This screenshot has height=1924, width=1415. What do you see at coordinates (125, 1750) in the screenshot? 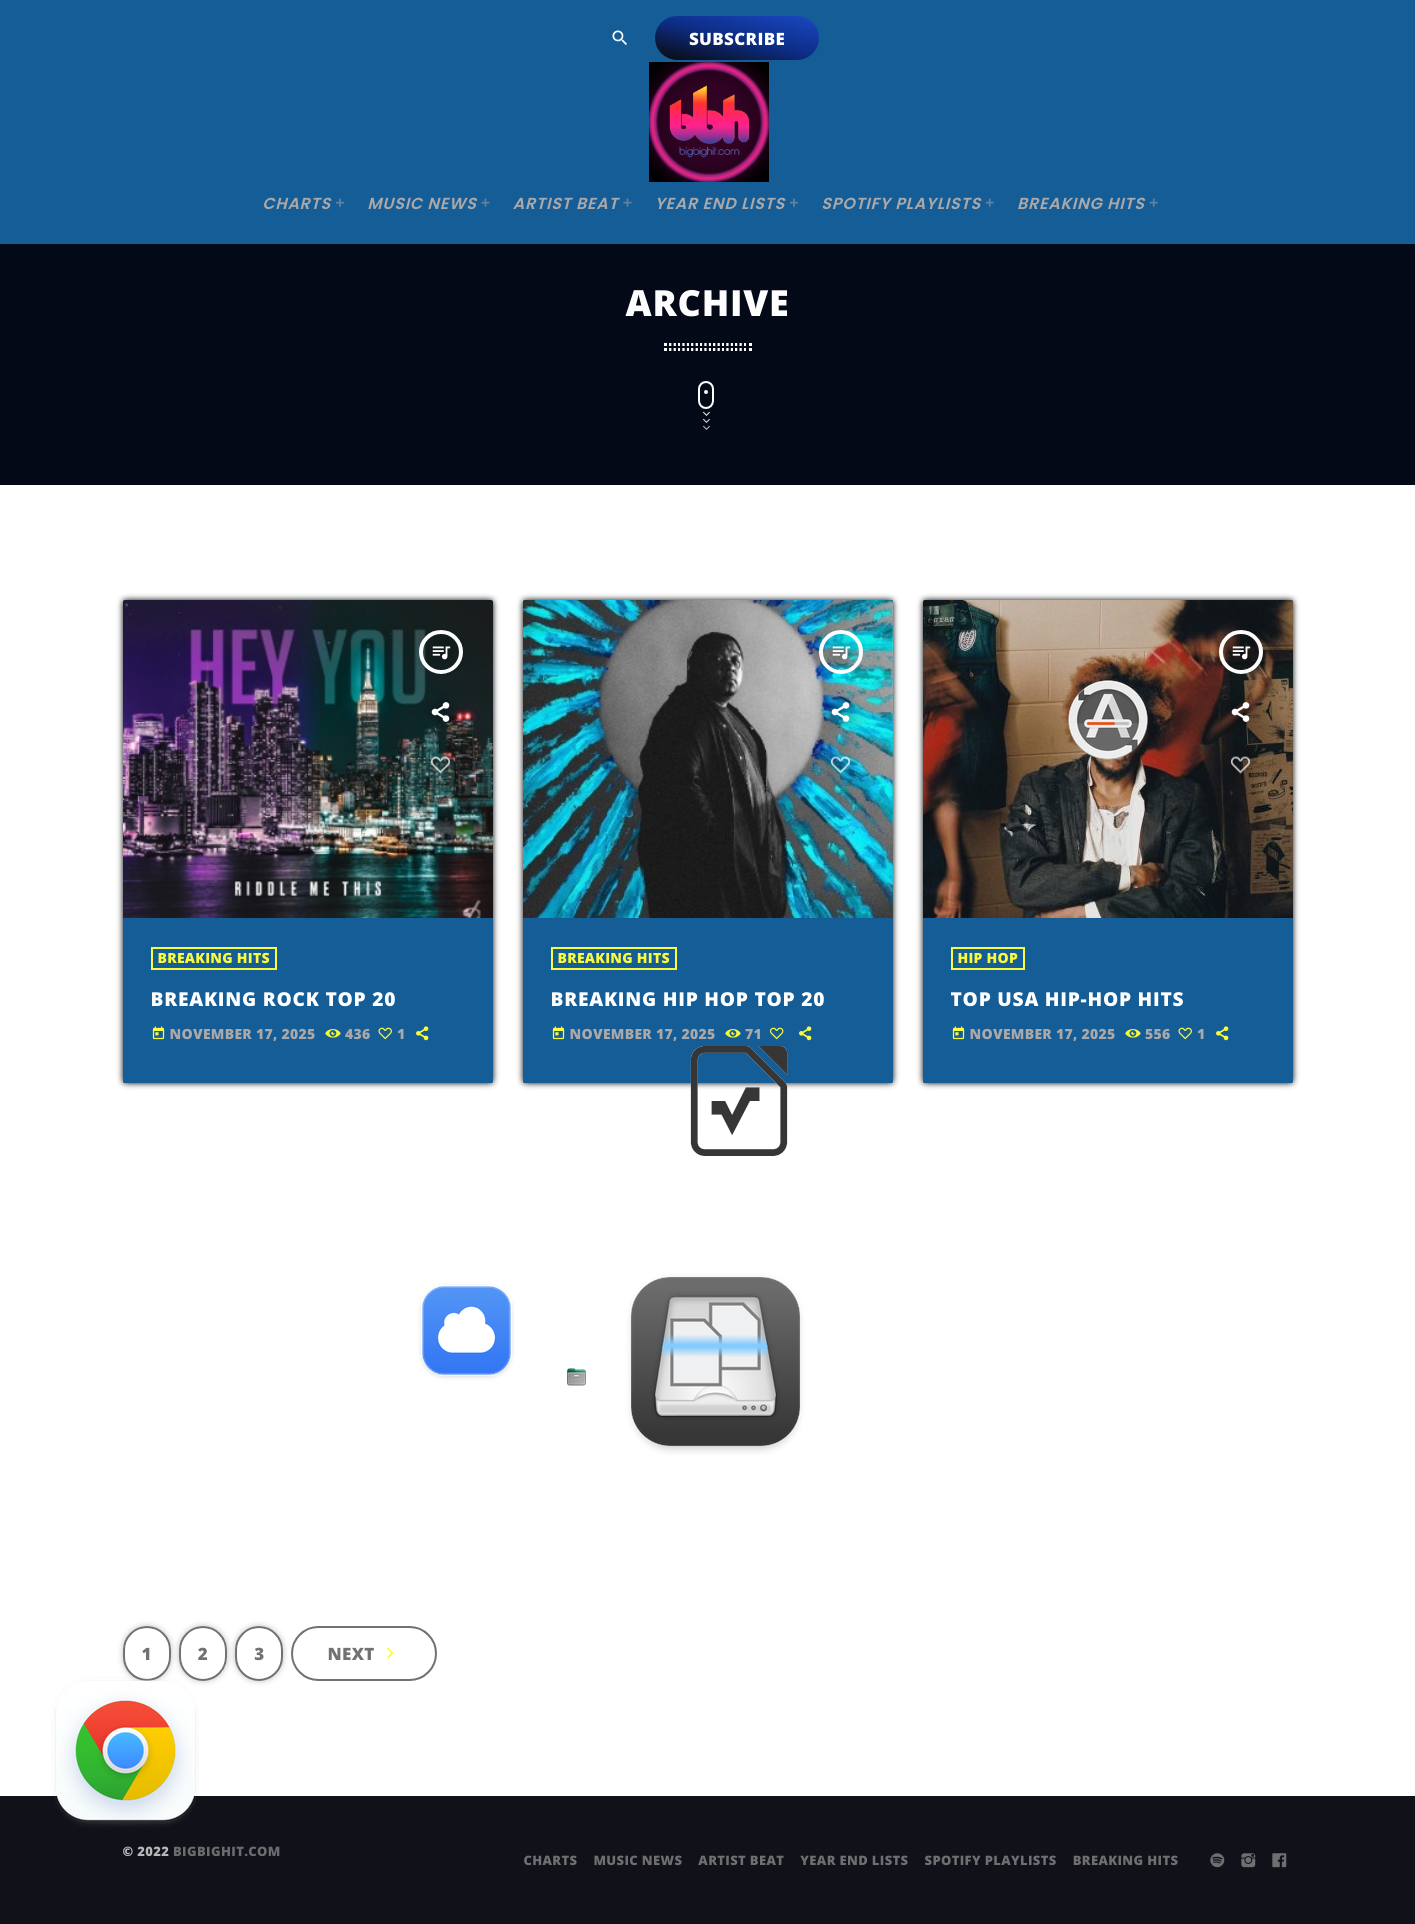
I see `open google chrome browser` at bounding box center [125, 1750].